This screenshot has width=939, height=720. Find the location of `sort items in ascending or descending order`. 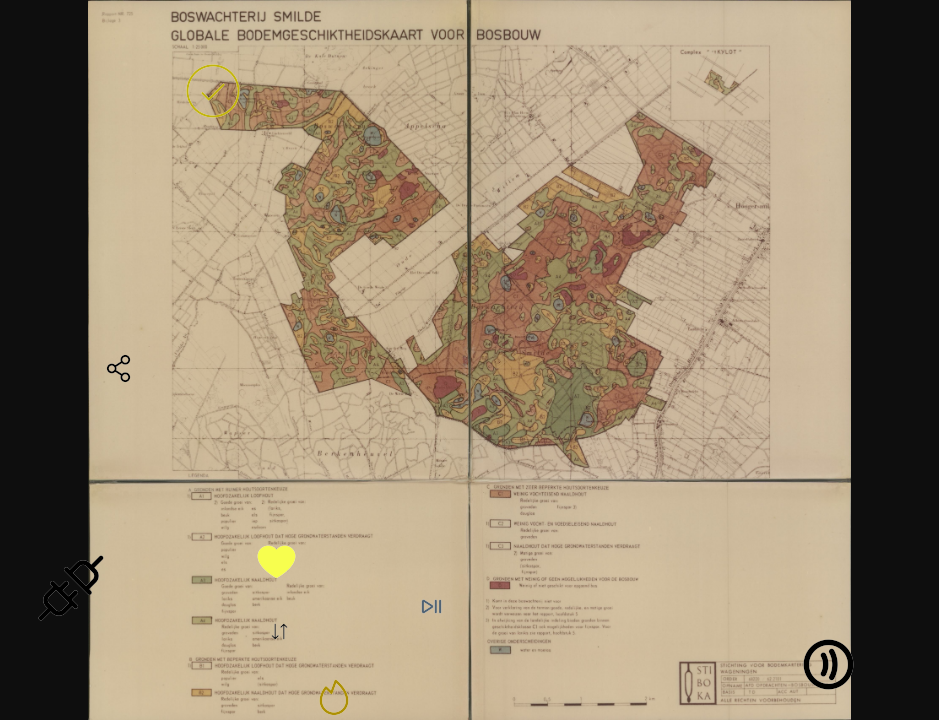

sort items in ascending or descending order is located at coordinates (279, 631).